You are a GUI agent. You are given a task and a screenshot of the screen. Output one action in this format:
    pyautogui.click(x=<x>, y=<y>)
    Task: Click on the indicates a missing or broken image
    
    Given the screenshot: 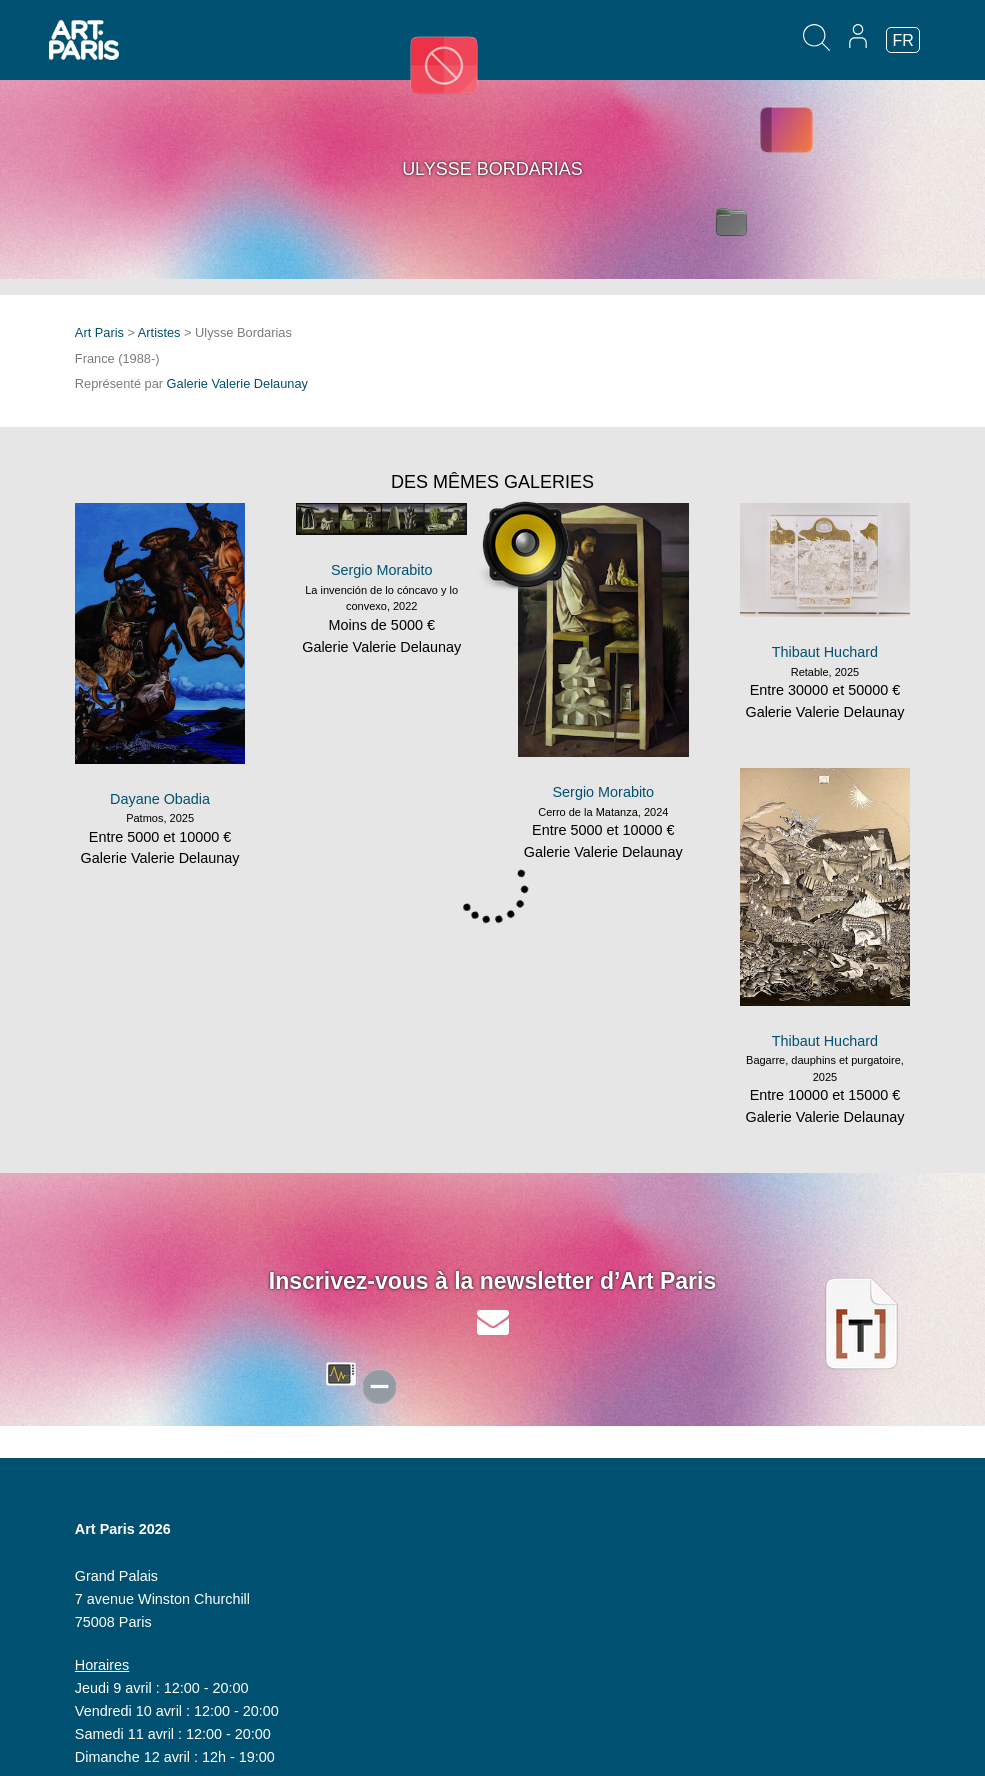 What is the action you would take?
    pyautogui.click(x=444, y=63)
    